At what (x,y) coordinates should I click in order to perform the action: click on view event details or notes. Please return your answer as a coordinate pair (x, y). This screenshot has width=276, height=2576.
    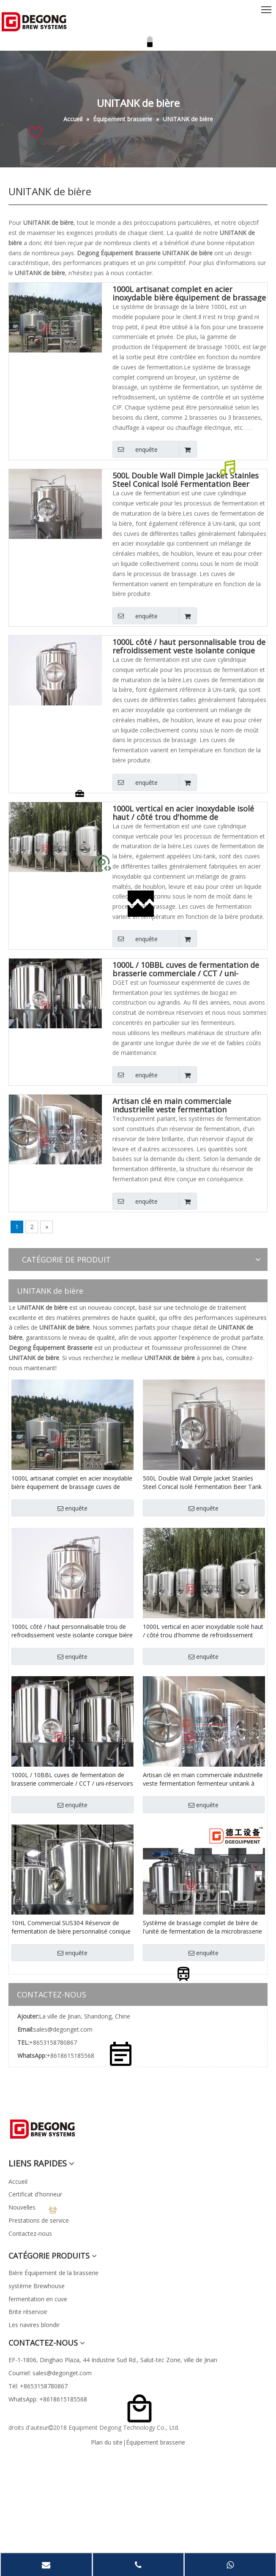
    Looking at the image, I should click on (120, 2055).